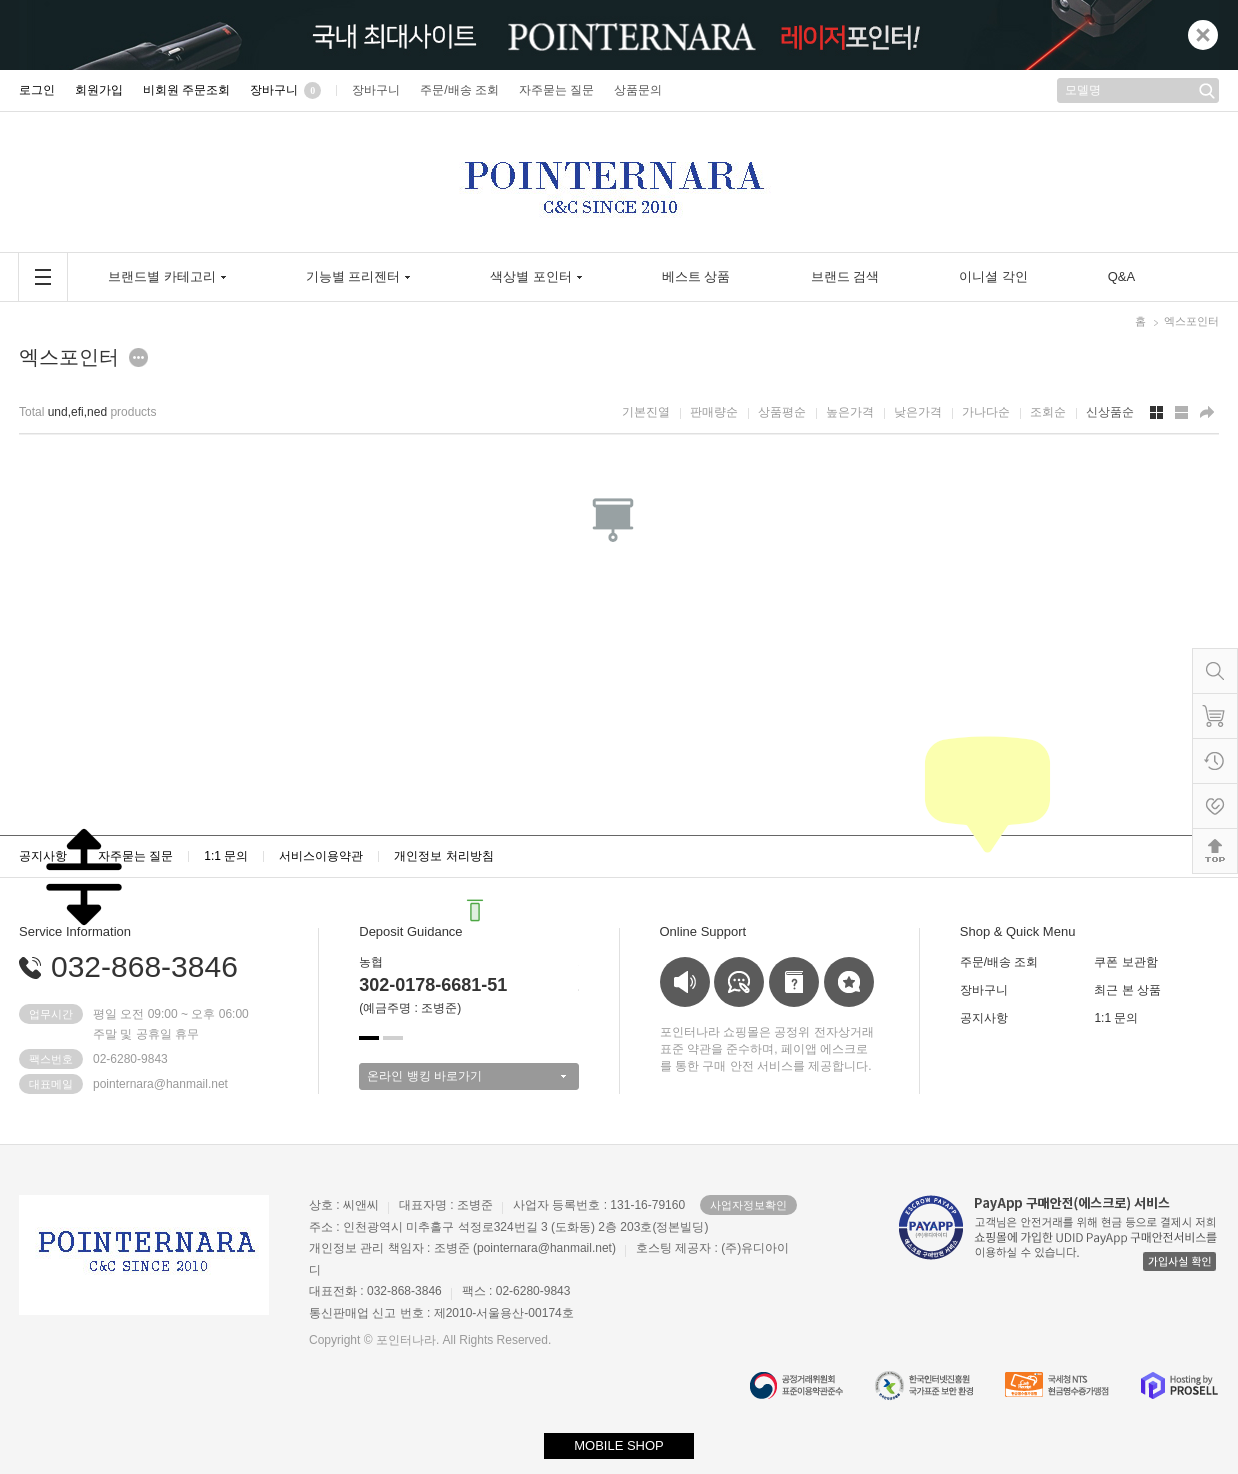 Image resolution: width=1238 pixels, height=1474 pixels. I want to click on open chat or messaging, so click(987, 794).